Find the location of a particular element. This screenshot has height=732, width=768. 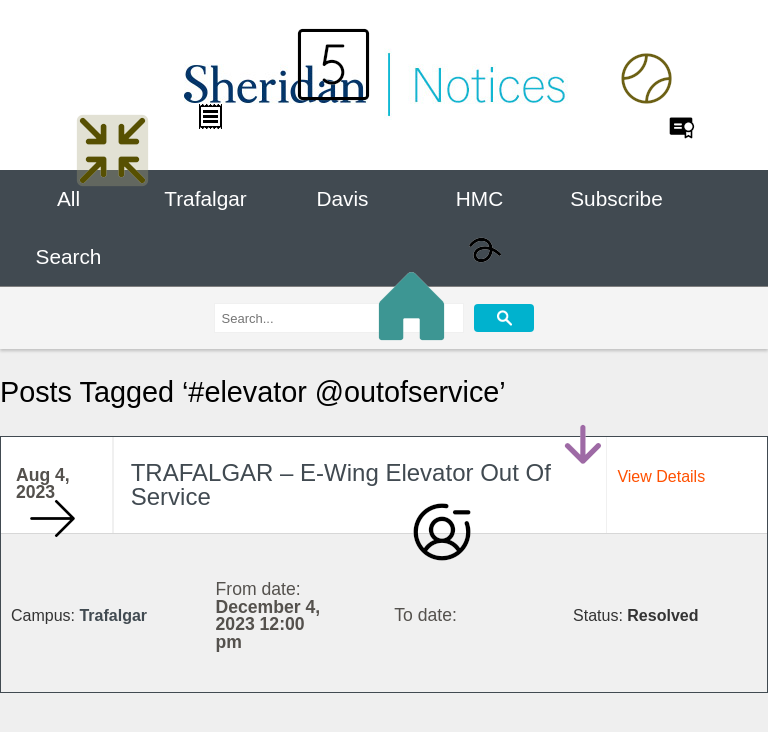

scroll down or view more content is located at coordinates (582, 443).